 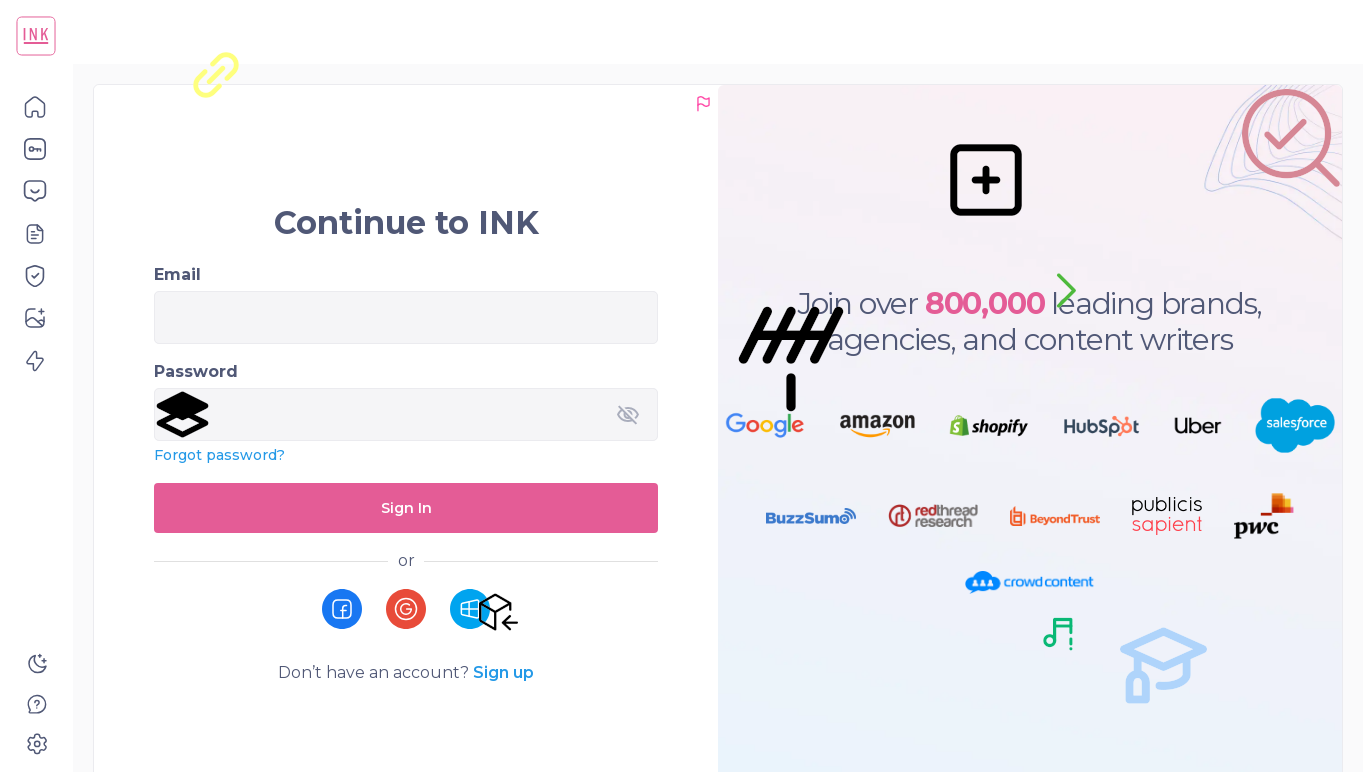 What do you see at coordinates (703, 103) in the screenshot?
I see `flag or bookmark an item for later` at bounding box center [703, 103].